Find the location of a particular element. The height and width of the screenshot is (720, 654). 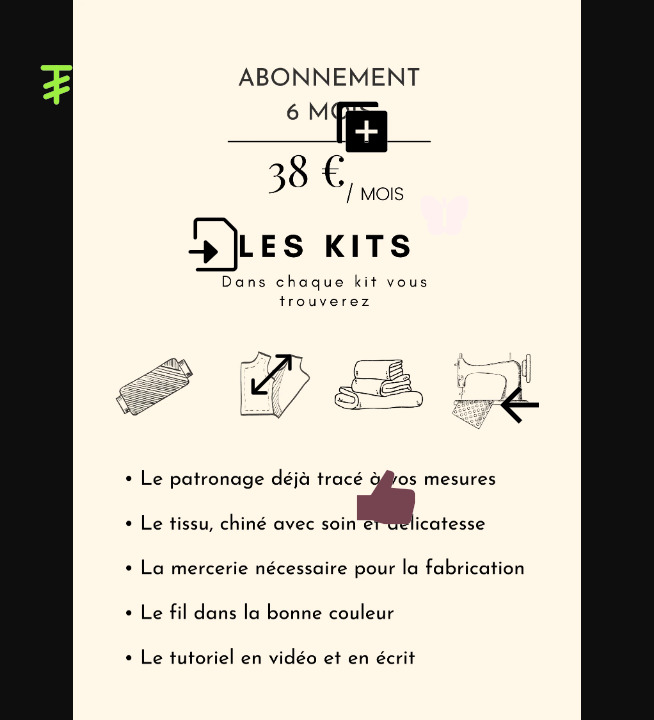

tugrik currency symbol for mongolian payments is located at coordinates (56, 83).